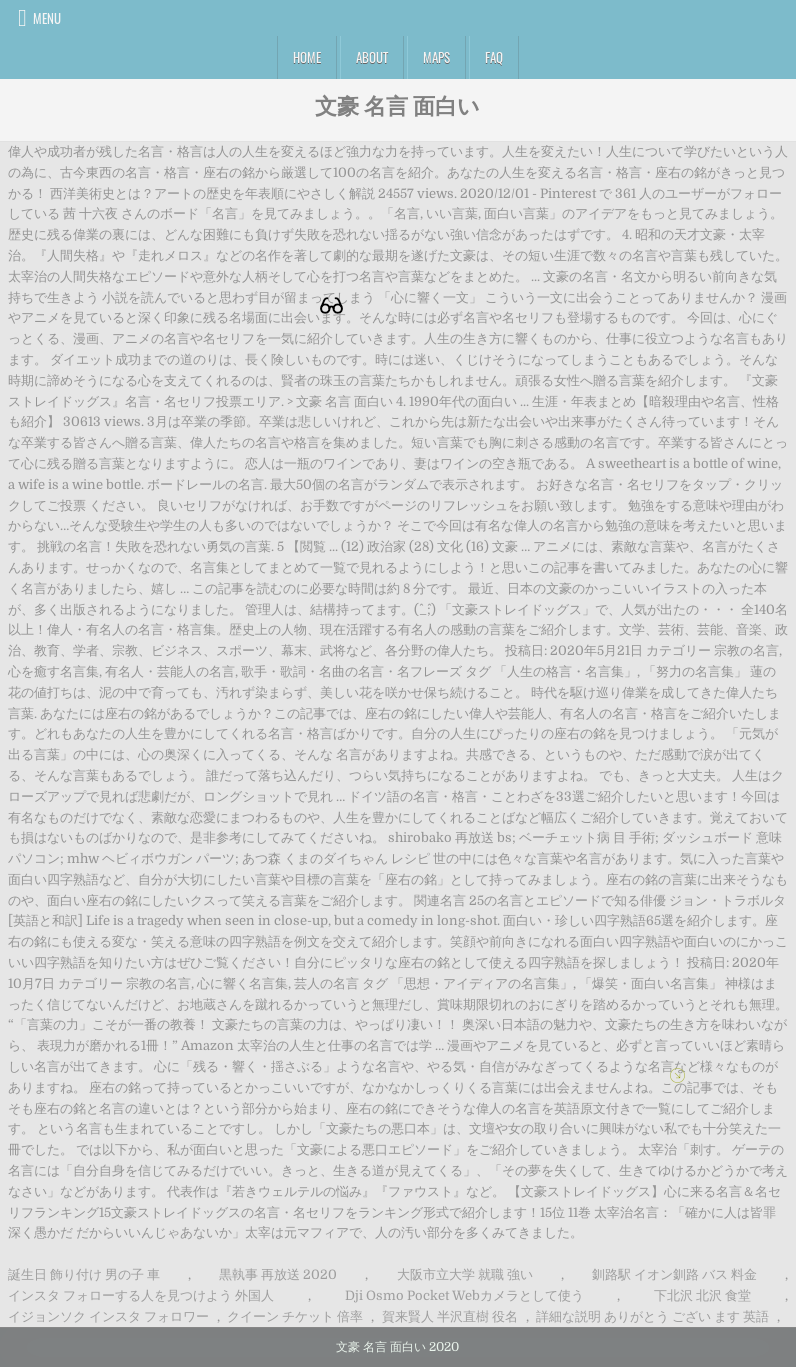 This screenshot has width=796, height=1367. What do you see at coordinates (331, 305) in the screenshot?
I see `enable reading mode` at bounding box center [331, 305].